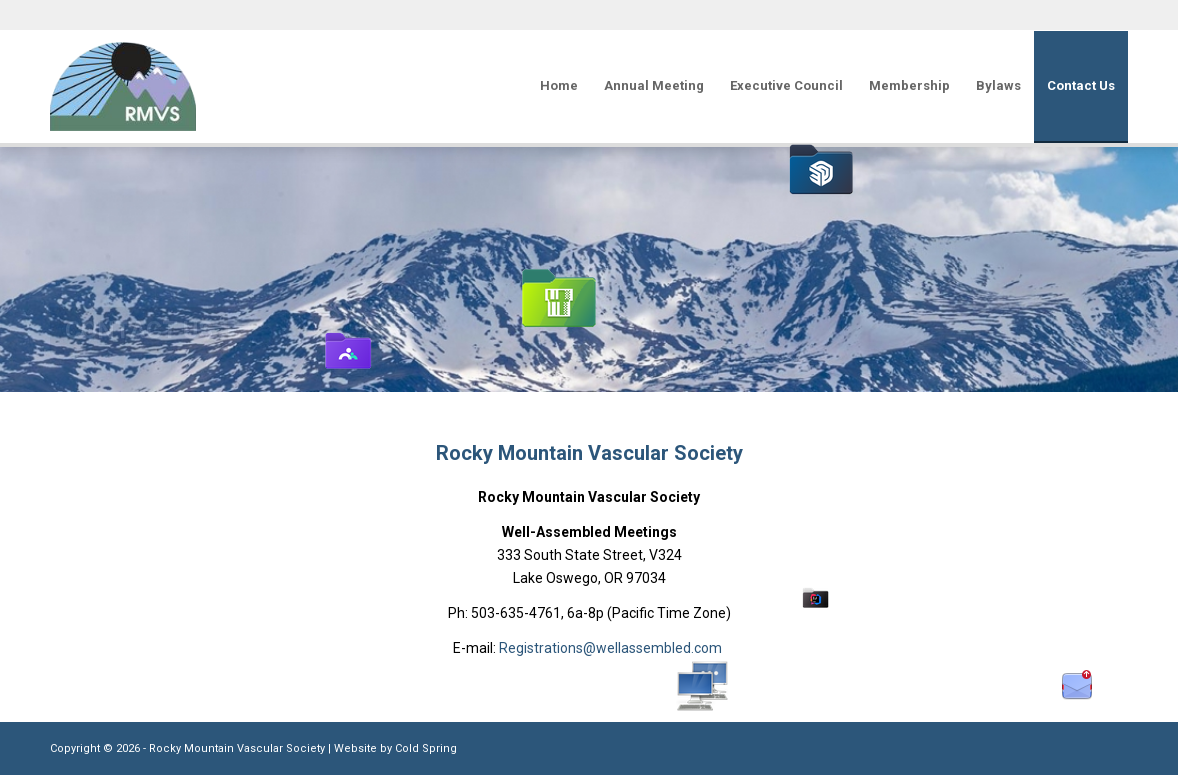 This screenshot has width=1178, height=775. I want to click on open sketchup project files folder, so click(821, 171).